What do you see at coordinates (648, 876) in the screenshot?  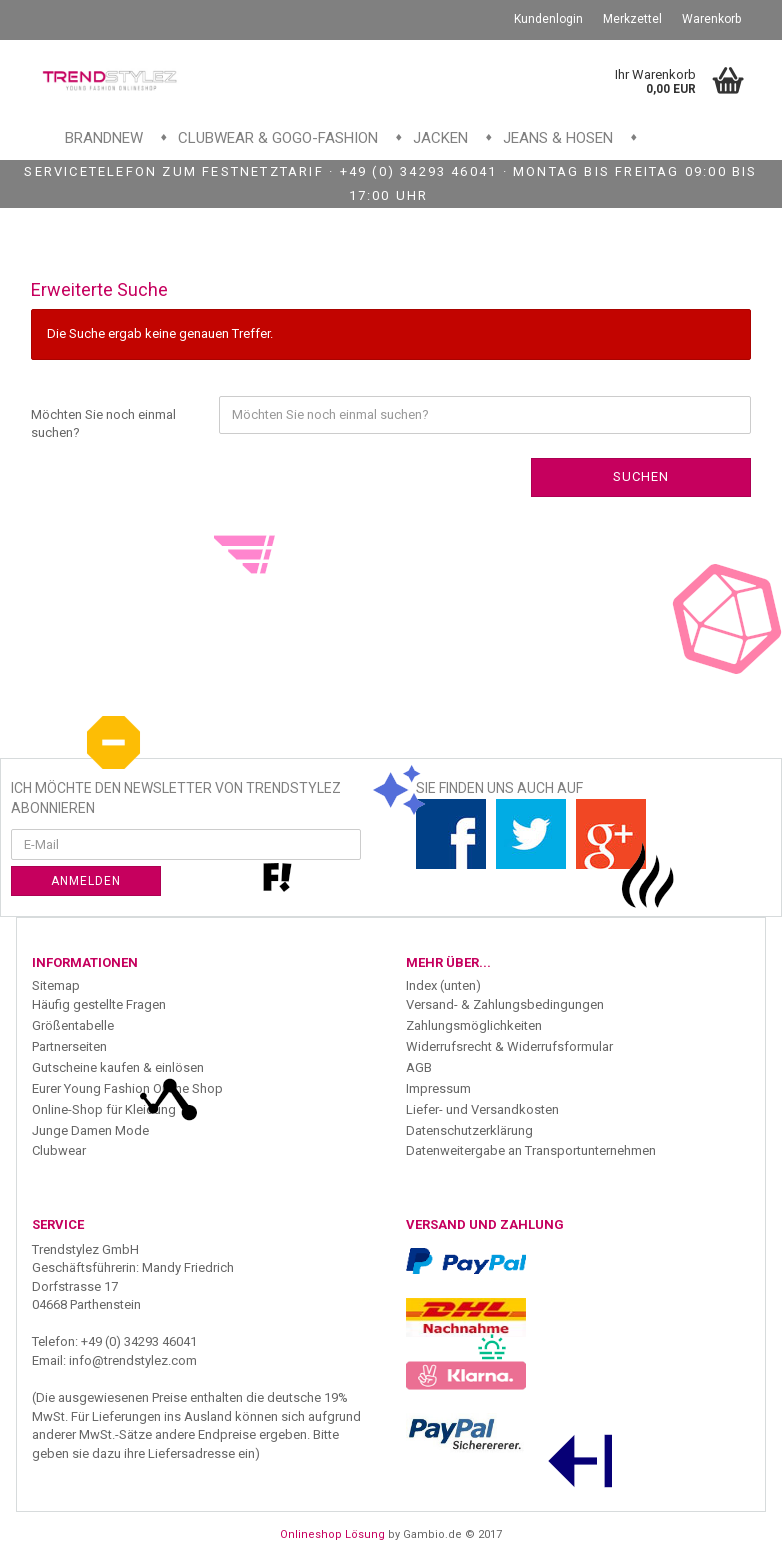 I see `indicates hot or trending content` at bounding box center [648, 876].